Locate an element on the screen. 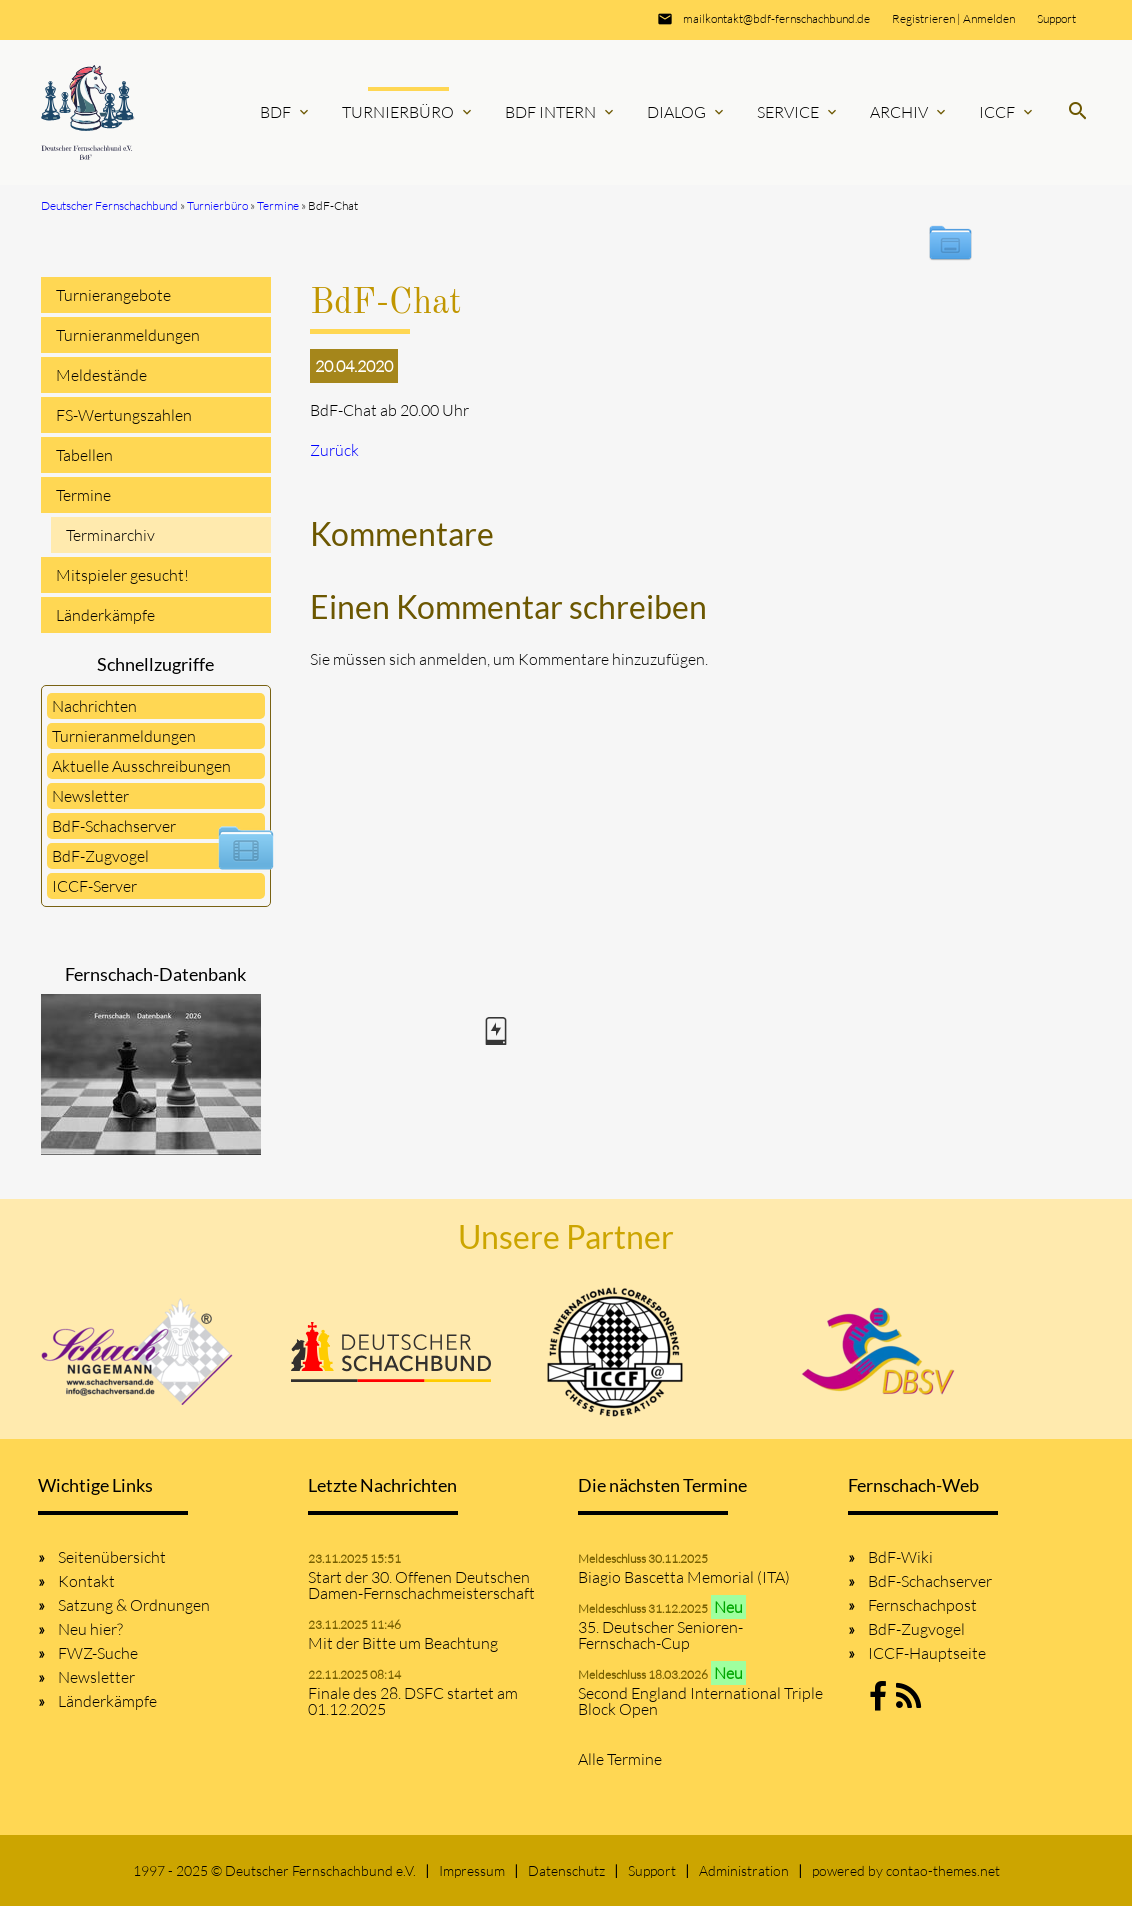  open your videos folder is located at coordinates (246, 848).